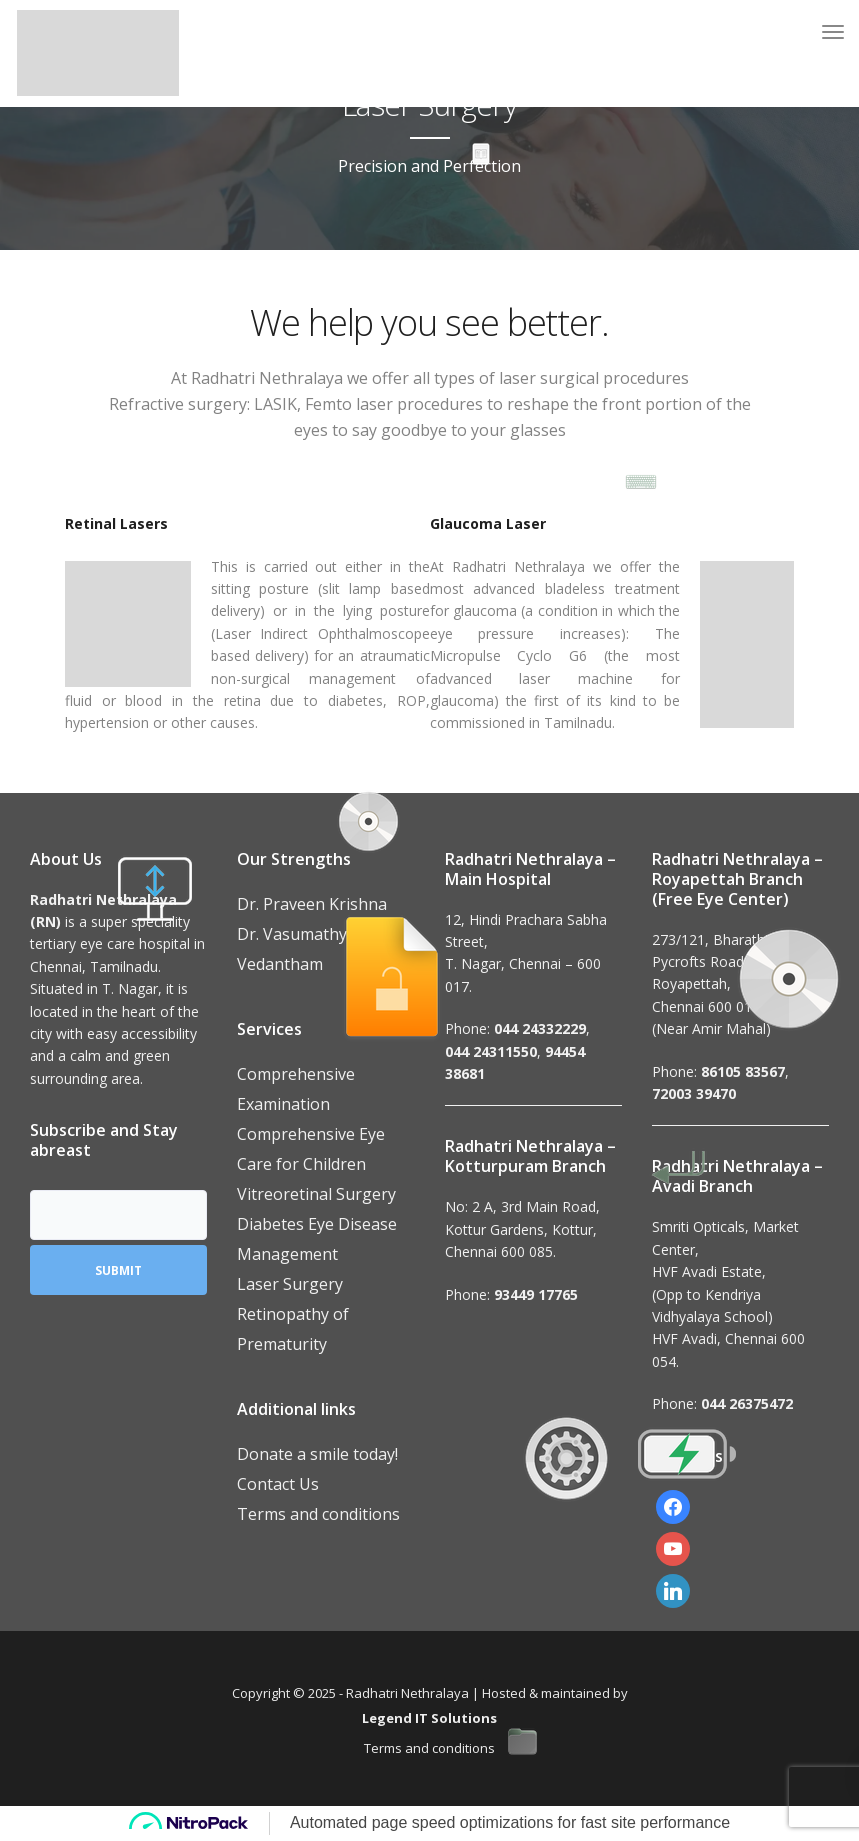 The image size is (859, 1841). I want to click on open folder to view contents, so click(522, 1741).